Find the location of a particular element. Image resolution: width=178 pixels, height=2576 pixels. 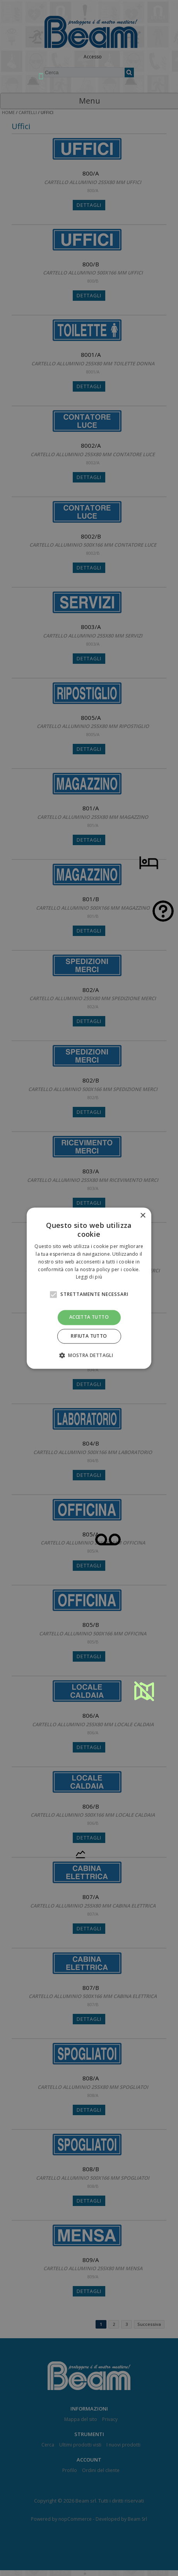

access help or FAQ section is located at coordinates (163, 911).